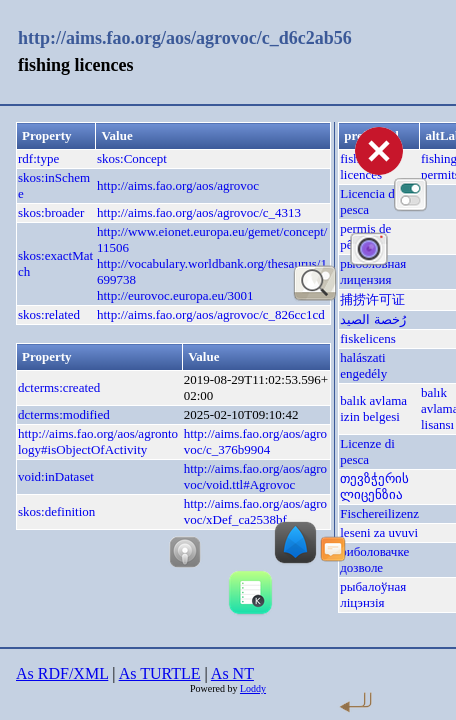 This screenshot has width=456, height=720. I want to click on open synfig animation studio, so click(295, 542).